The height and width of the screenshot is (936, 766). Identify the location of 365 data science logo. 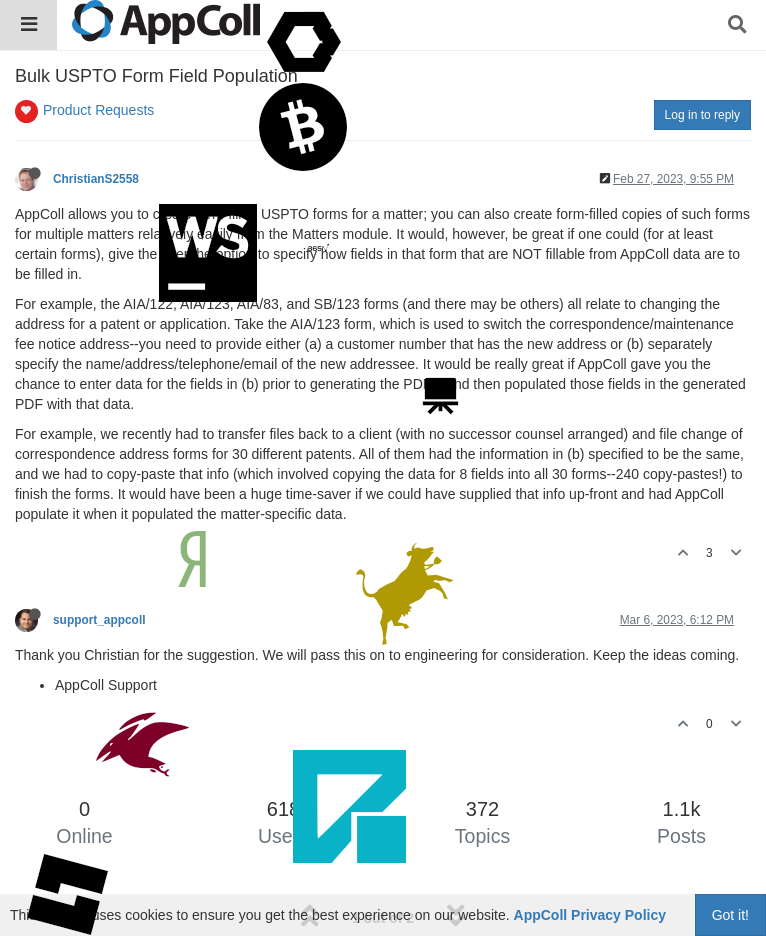
(318, 247).